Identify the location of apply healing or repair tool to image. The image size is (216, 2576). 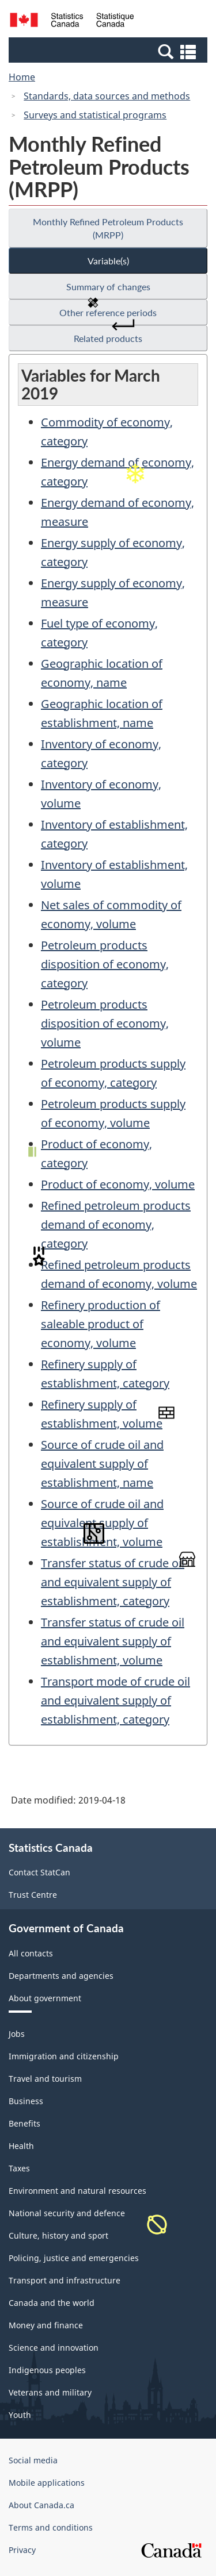
(93, 302).